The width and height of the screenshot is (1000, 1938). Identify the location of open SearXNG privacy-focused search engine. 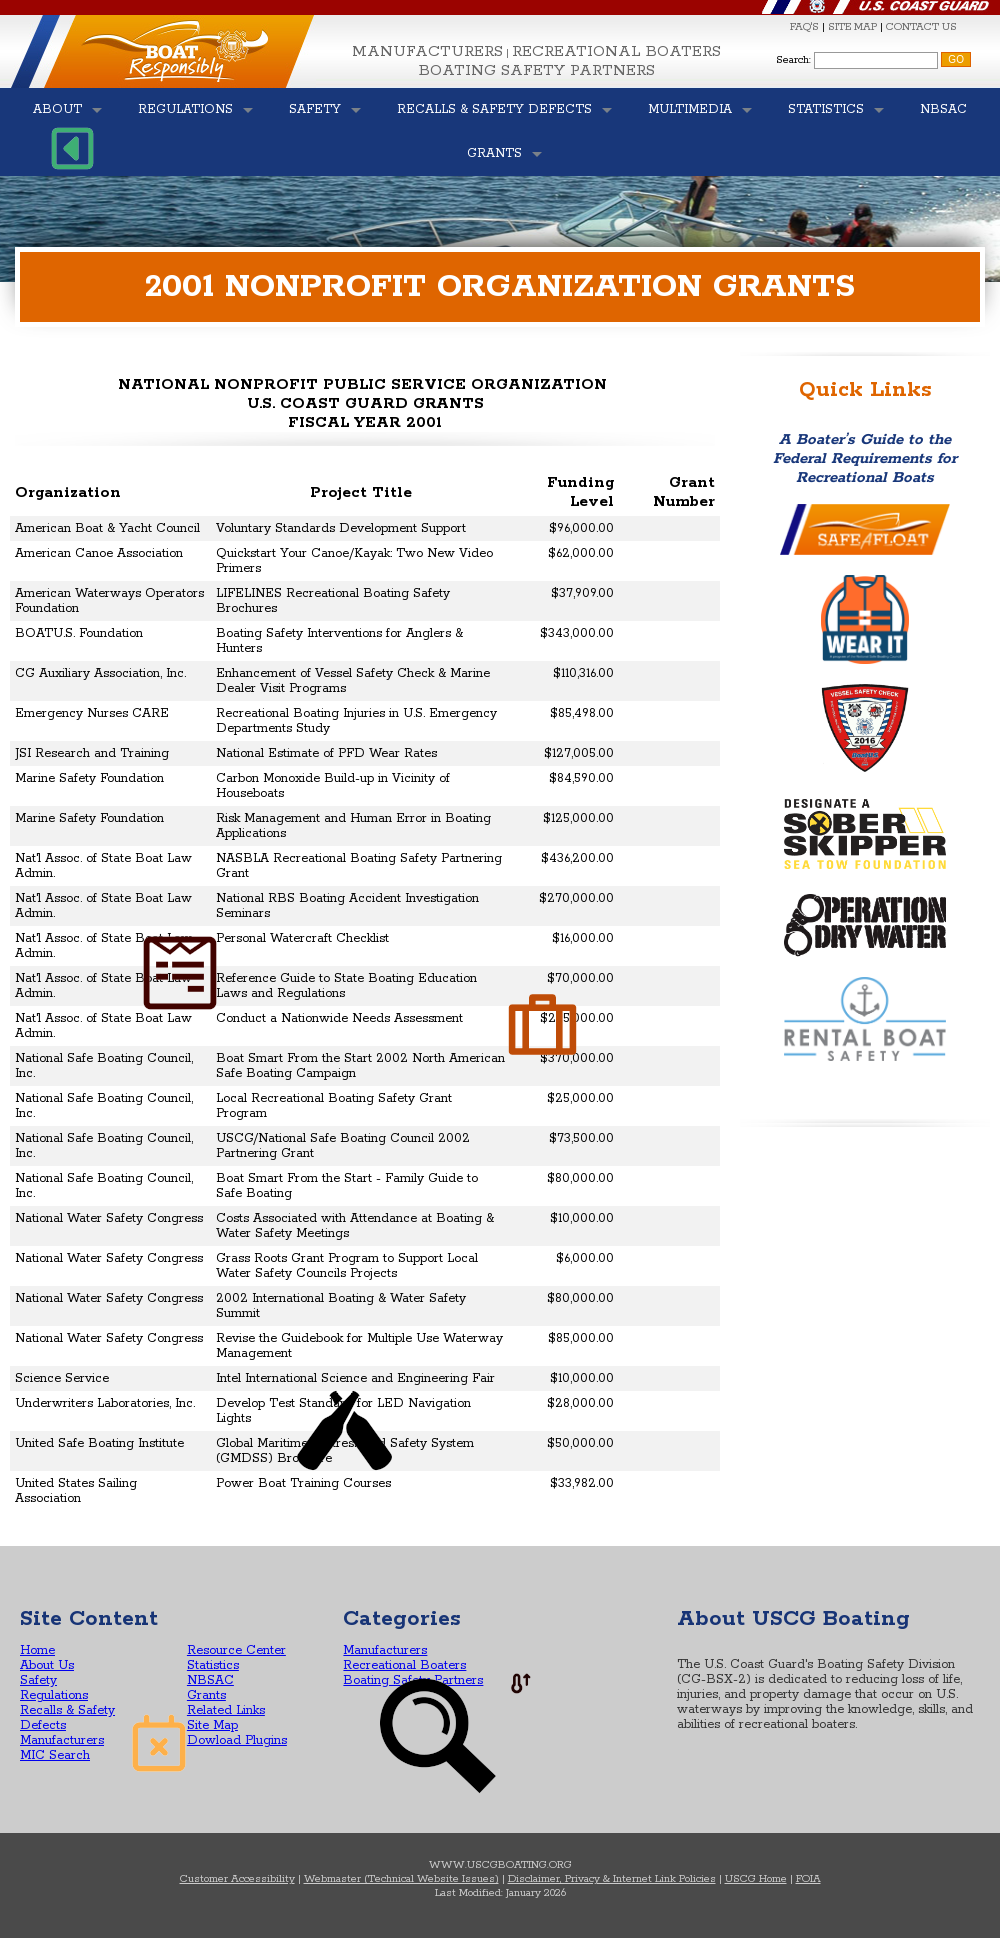
(438, 1736).